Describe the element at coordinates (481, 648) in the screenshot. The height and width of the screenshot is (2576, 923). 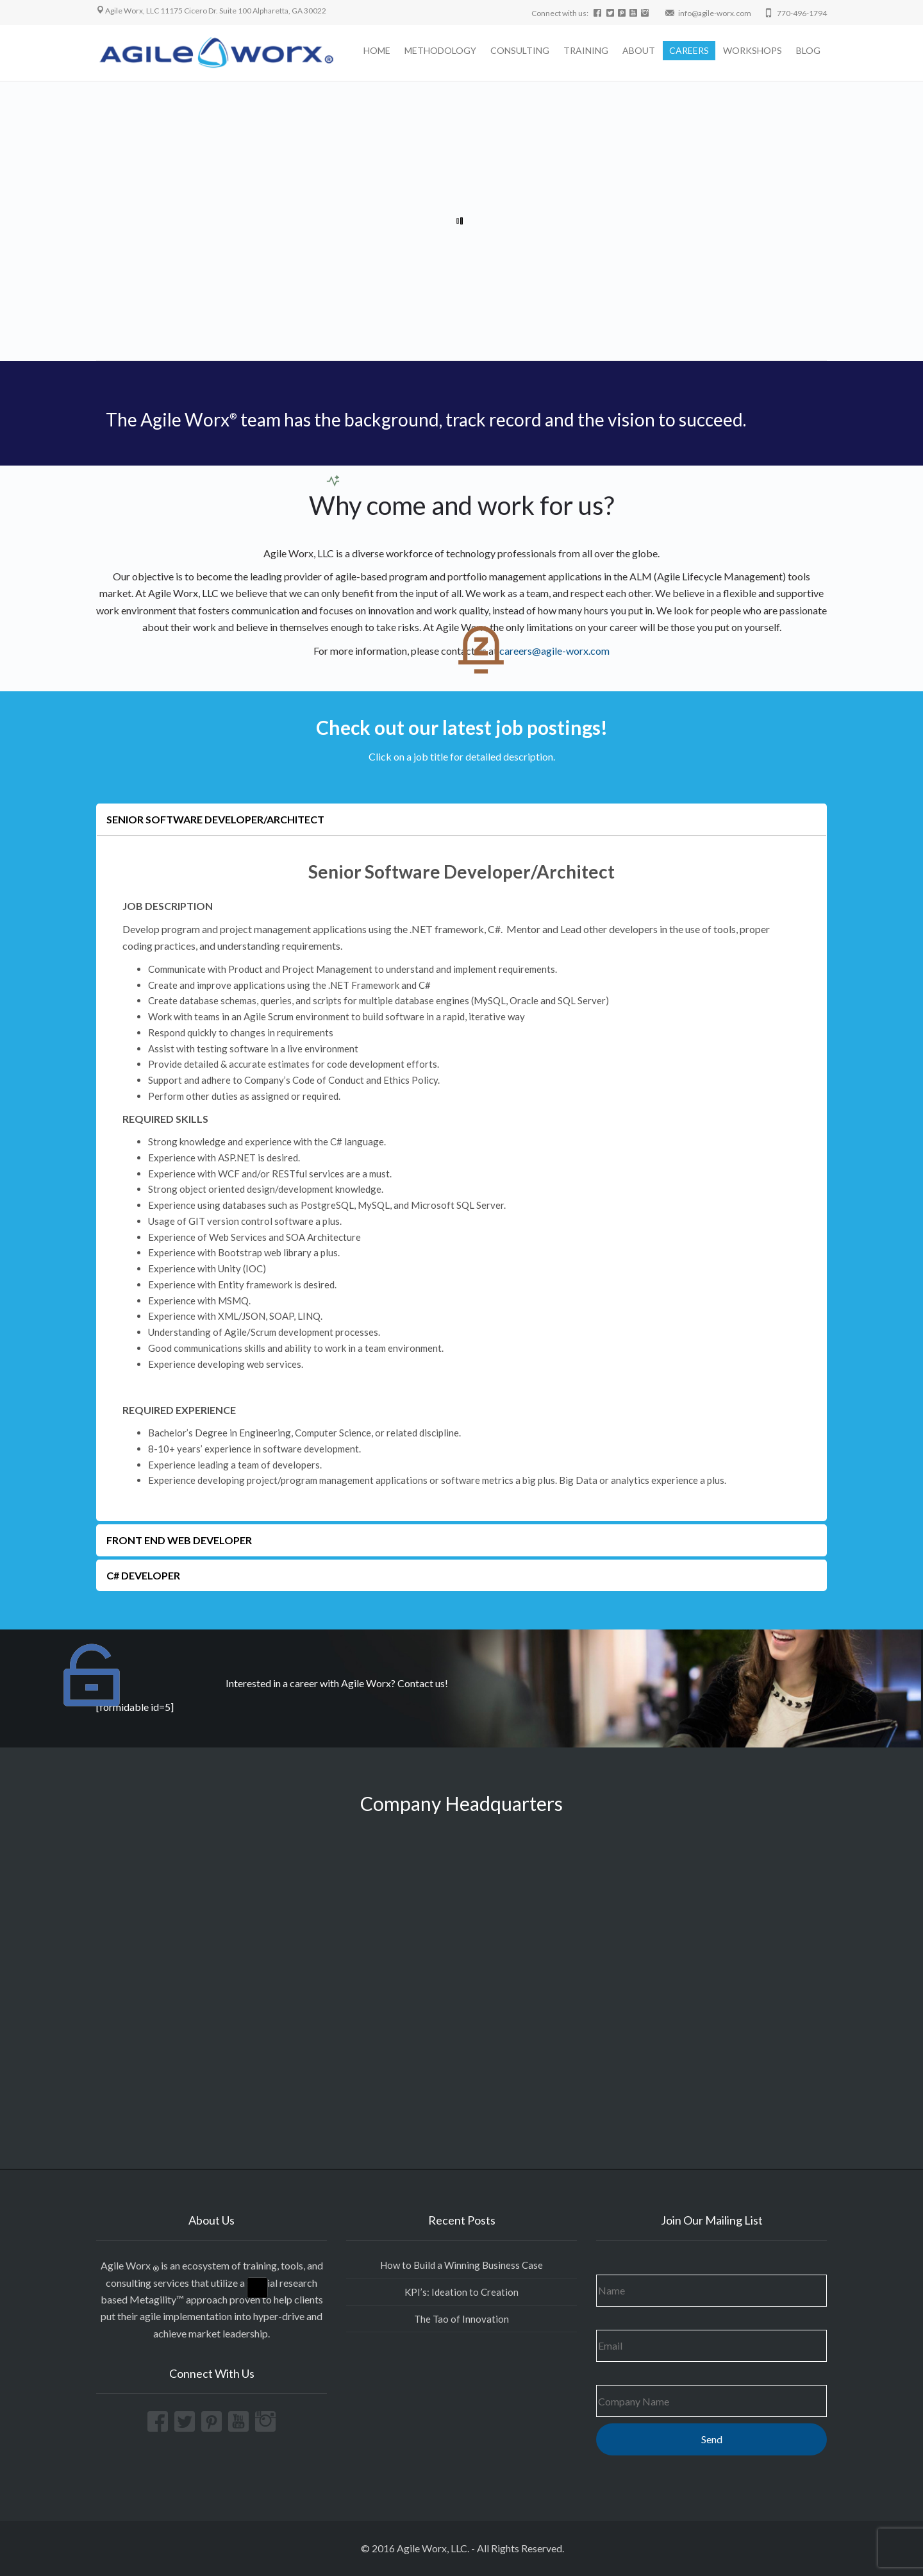
I see `snooze notifications temporarily` at that location.